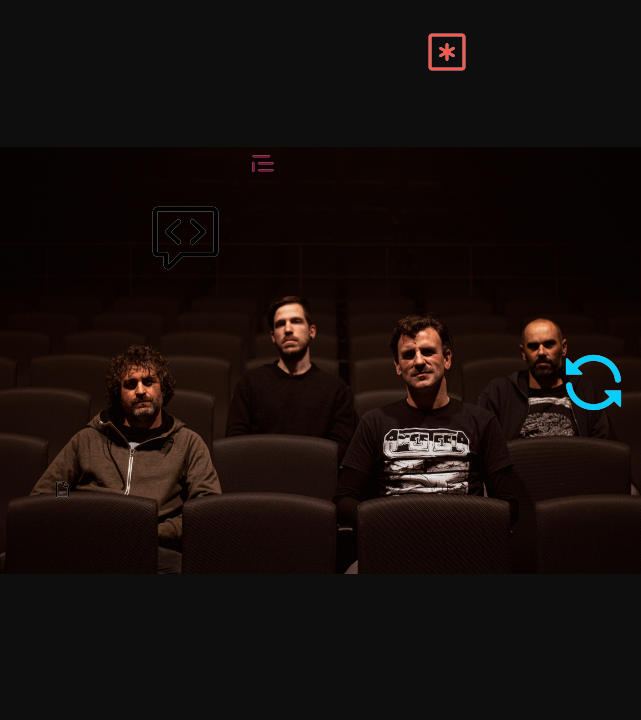  Describe the element at coordinates (447, 52) in the screenshot. I see `generate a new access key or password` at that location.